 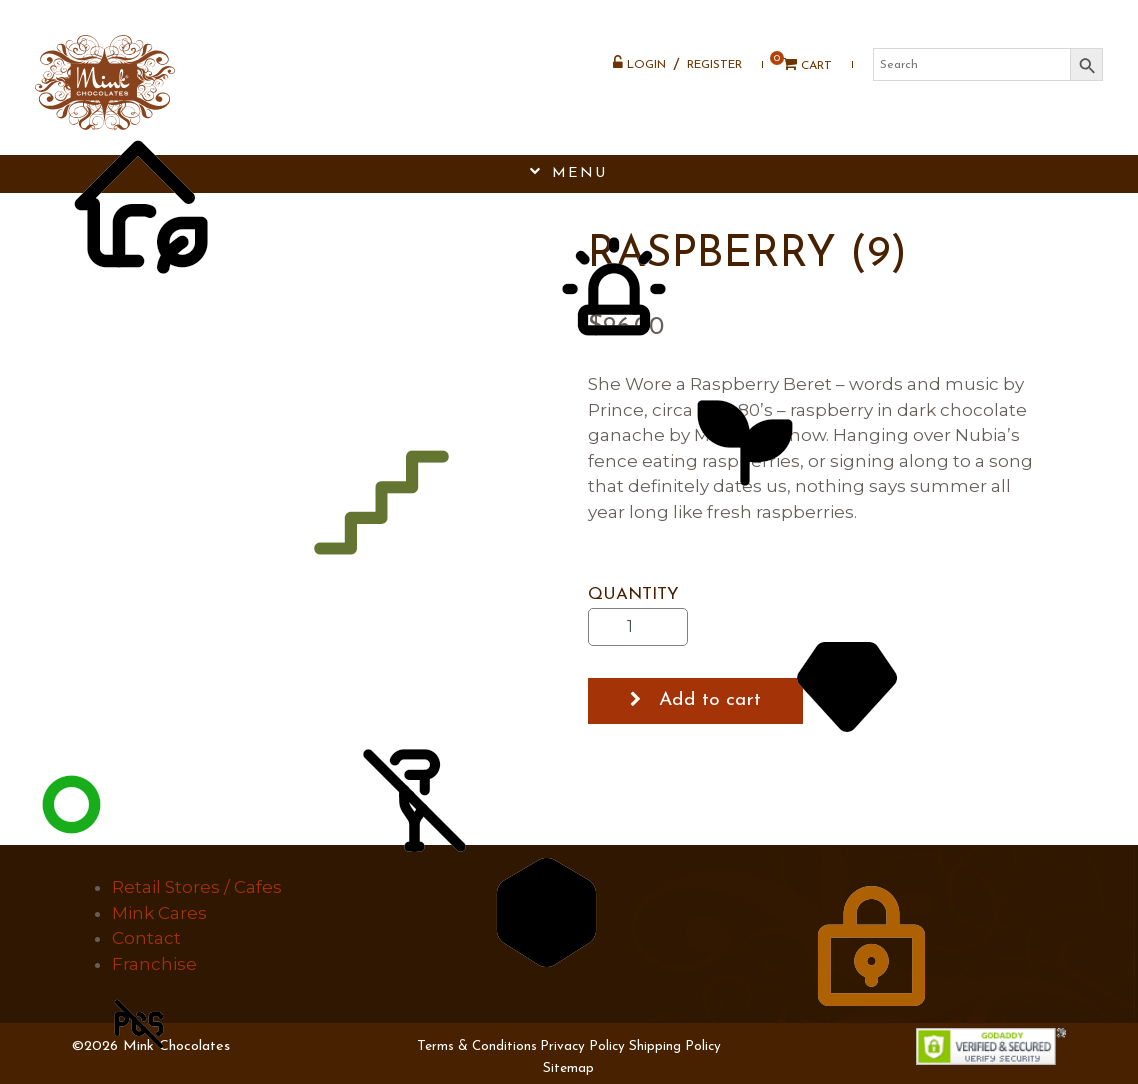 What do you see at coordinates (871, 952) in the screenshot?
I see `access security or password settings` at bounding box center [871, 952].